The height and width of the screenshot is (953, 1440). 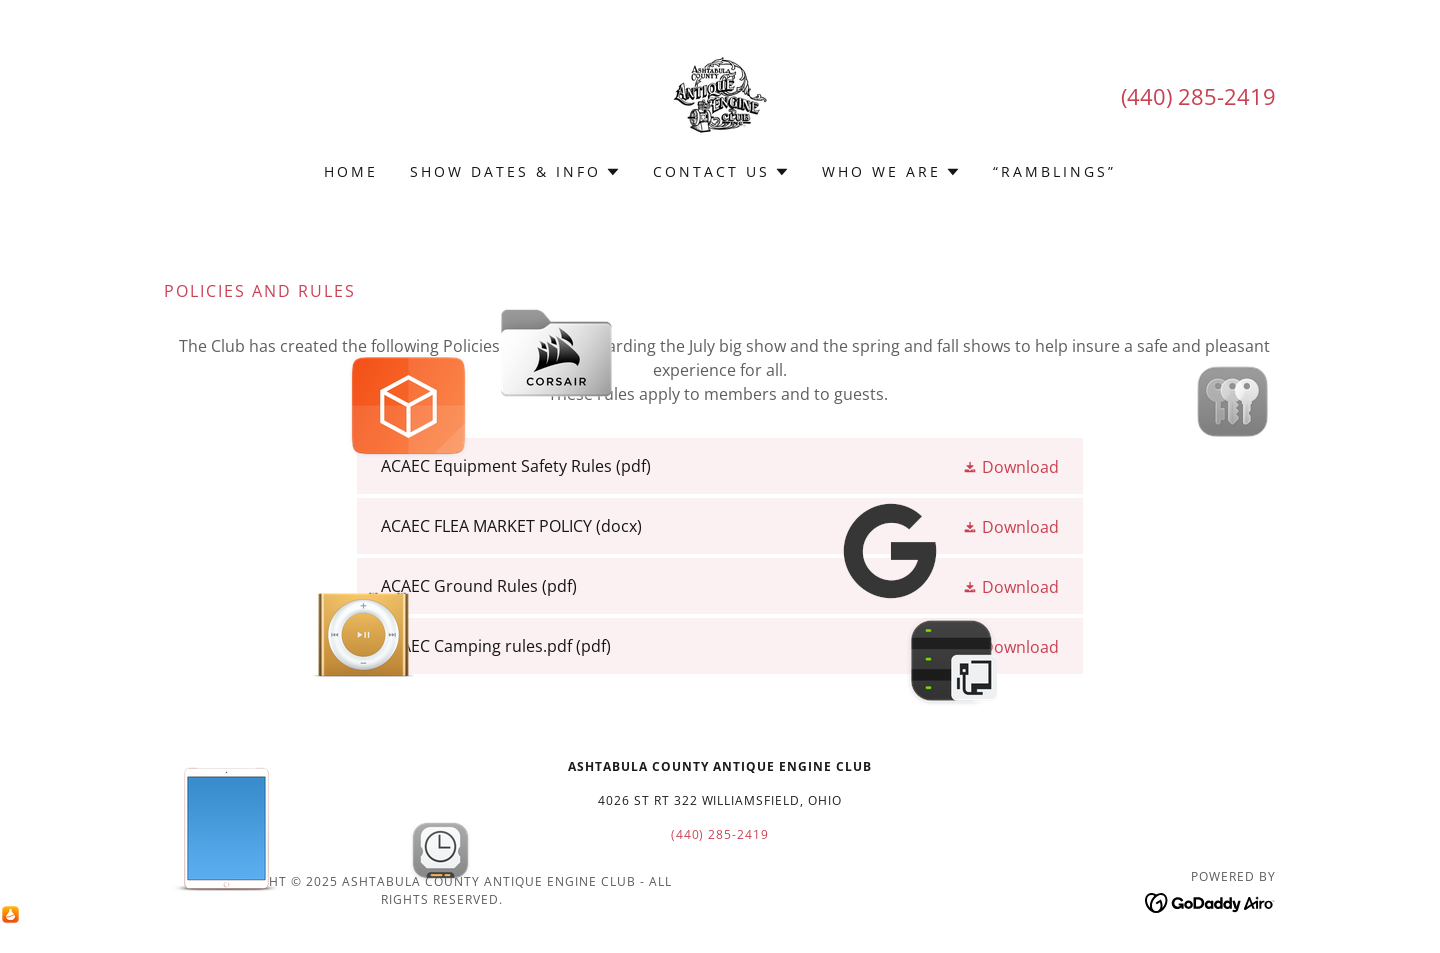 I want to click on open the passwords app to manage saved credentials, so click(x=1232, y=401).